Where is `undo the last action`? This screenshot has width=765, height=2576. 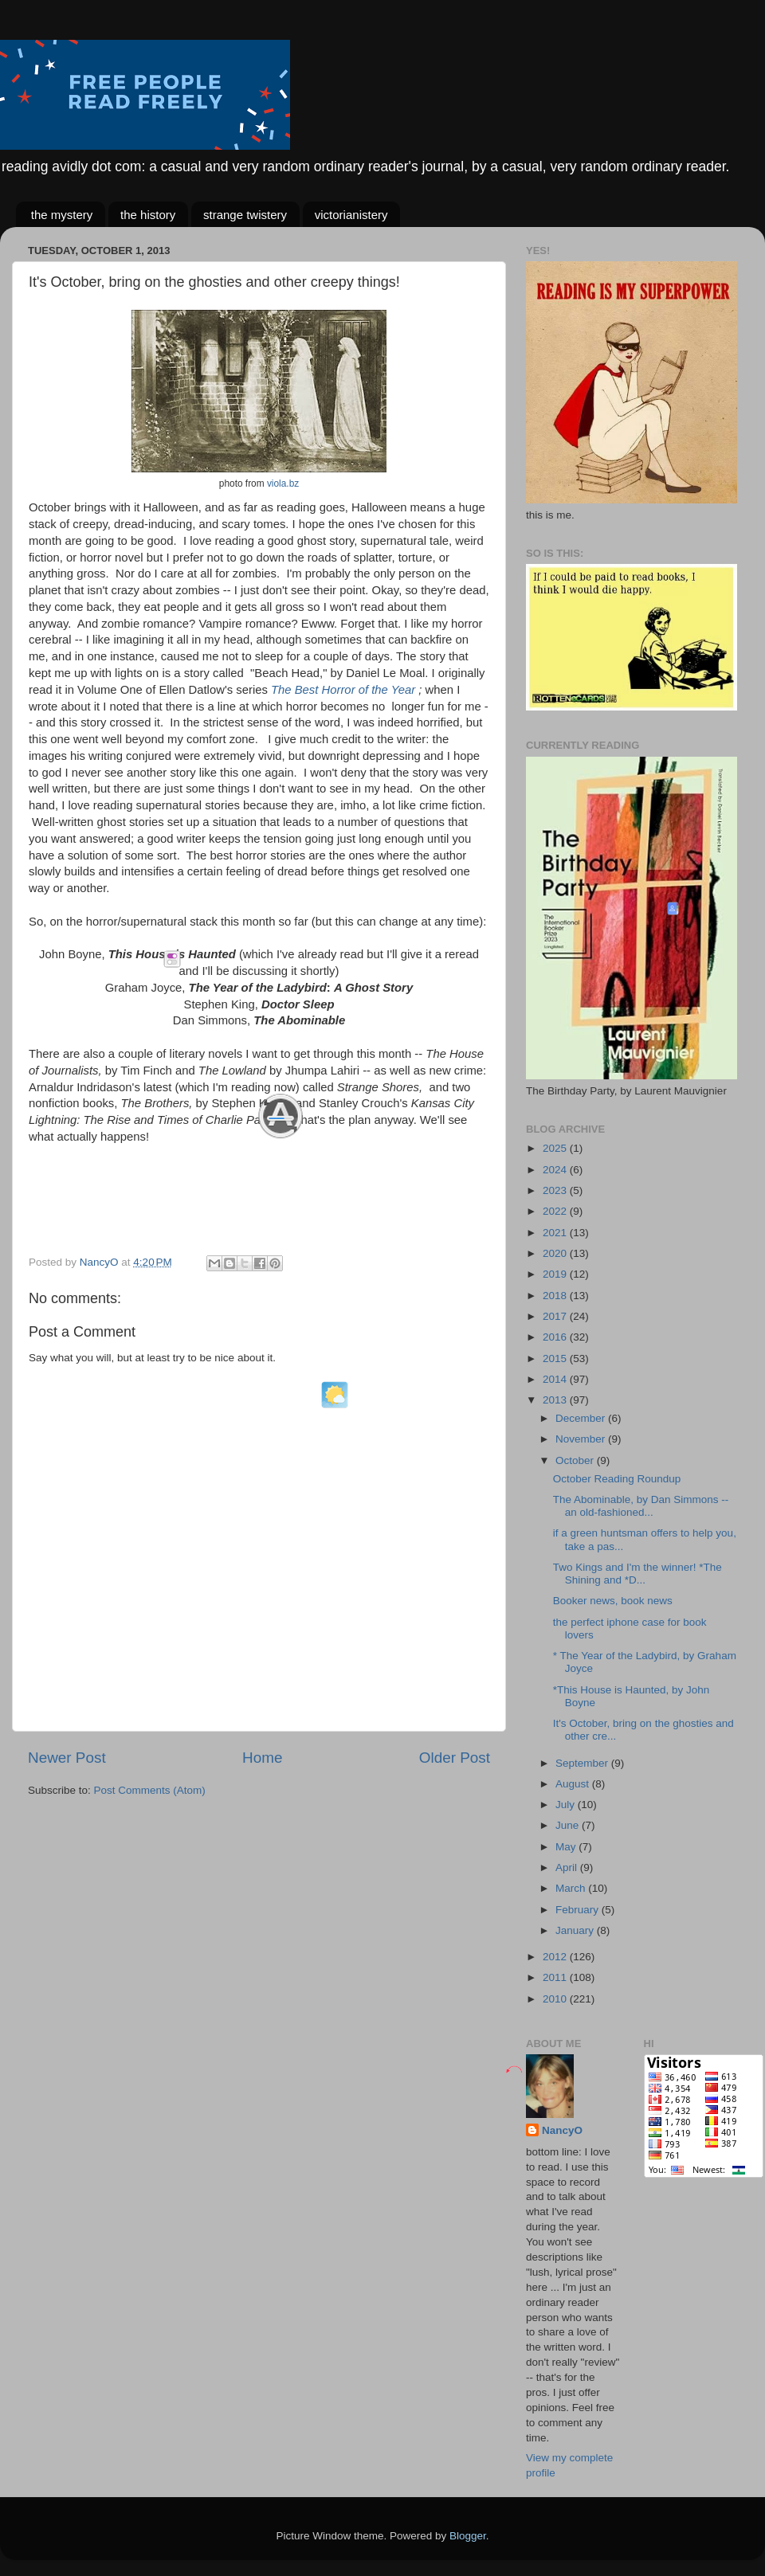 undo the last action is located at coordinates (514, 2069).